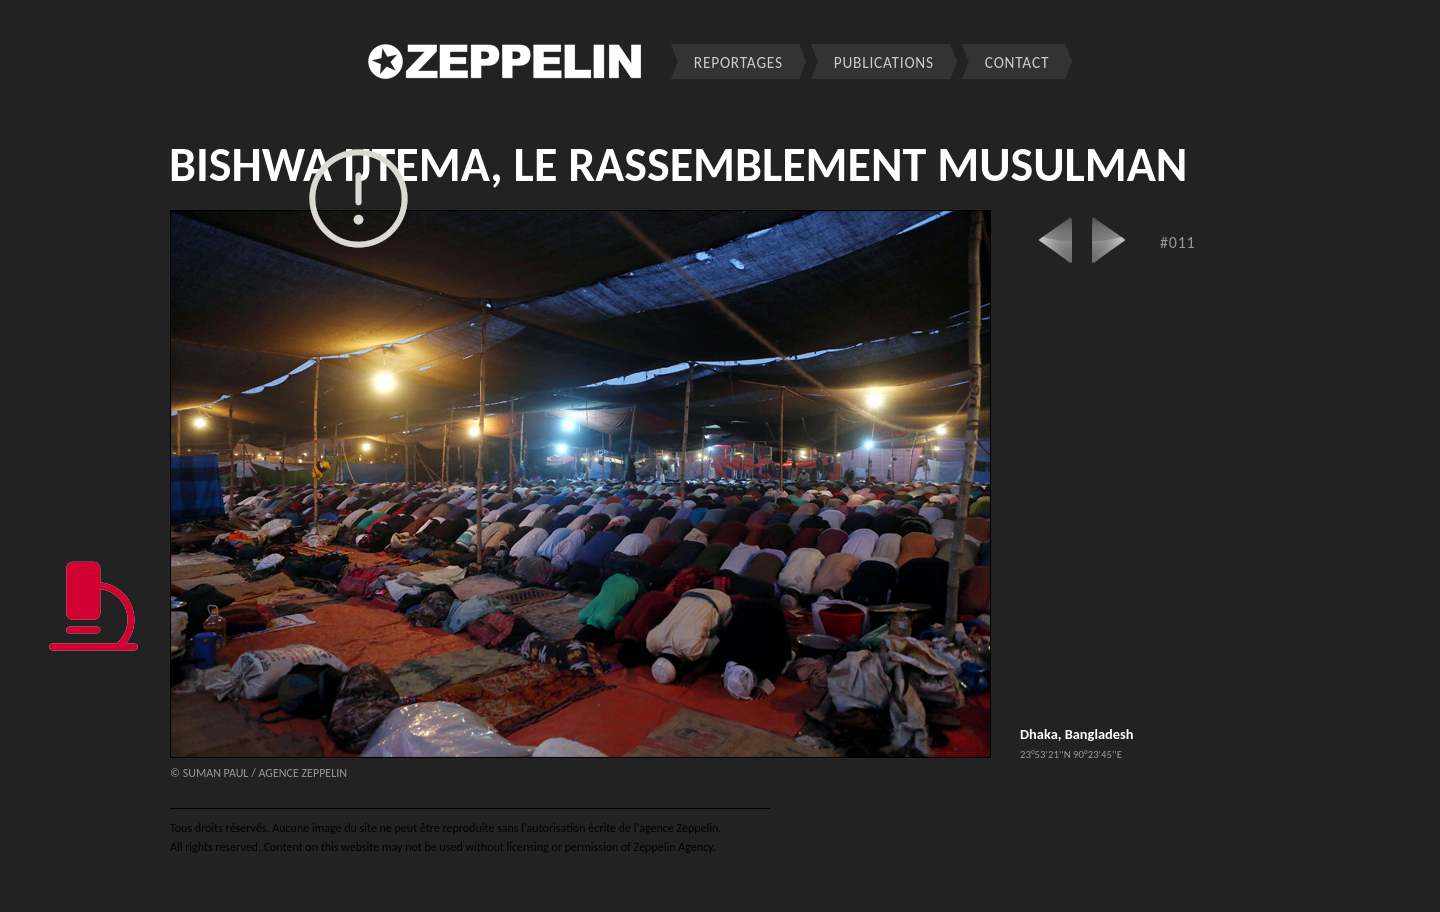  What do you see at coordinates (358, 198) in the screenshot?
I see `indicates a warning or caution state` at bounding box center [358, 198].